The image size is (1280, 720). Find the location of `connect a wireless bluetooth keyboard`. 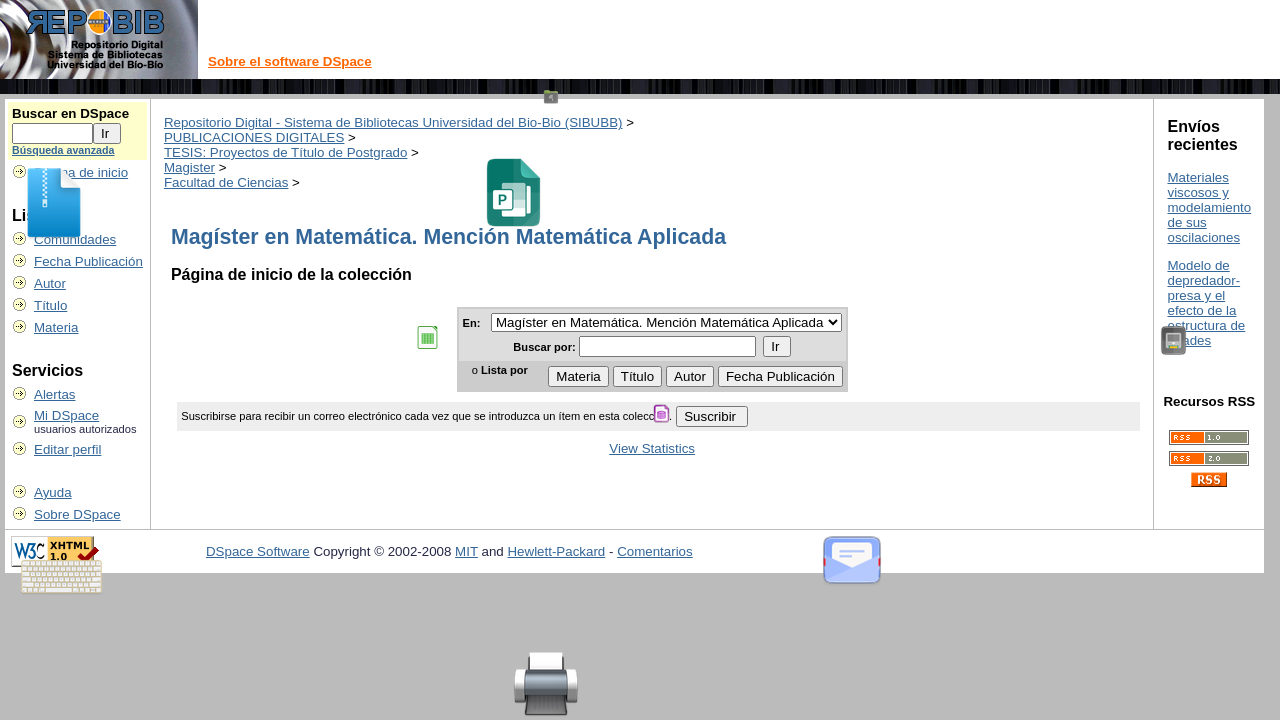

connect a wireless bluetooth keyboard is located at coordinates (61, 576).